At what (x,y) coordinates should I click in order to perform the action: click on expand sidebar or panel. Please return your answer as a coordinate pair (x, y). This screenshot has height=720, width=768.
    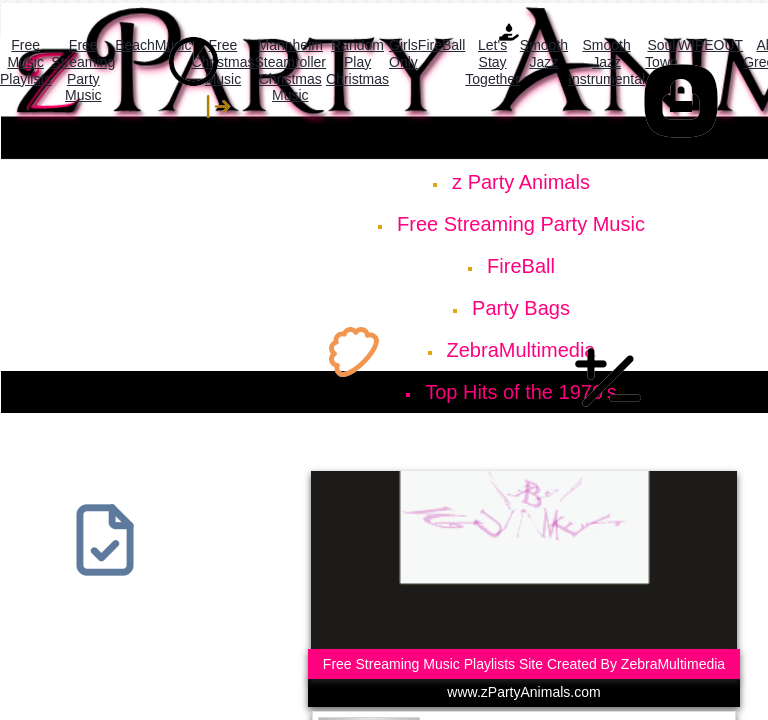
    Looking at the image, I should click on (218, 106).